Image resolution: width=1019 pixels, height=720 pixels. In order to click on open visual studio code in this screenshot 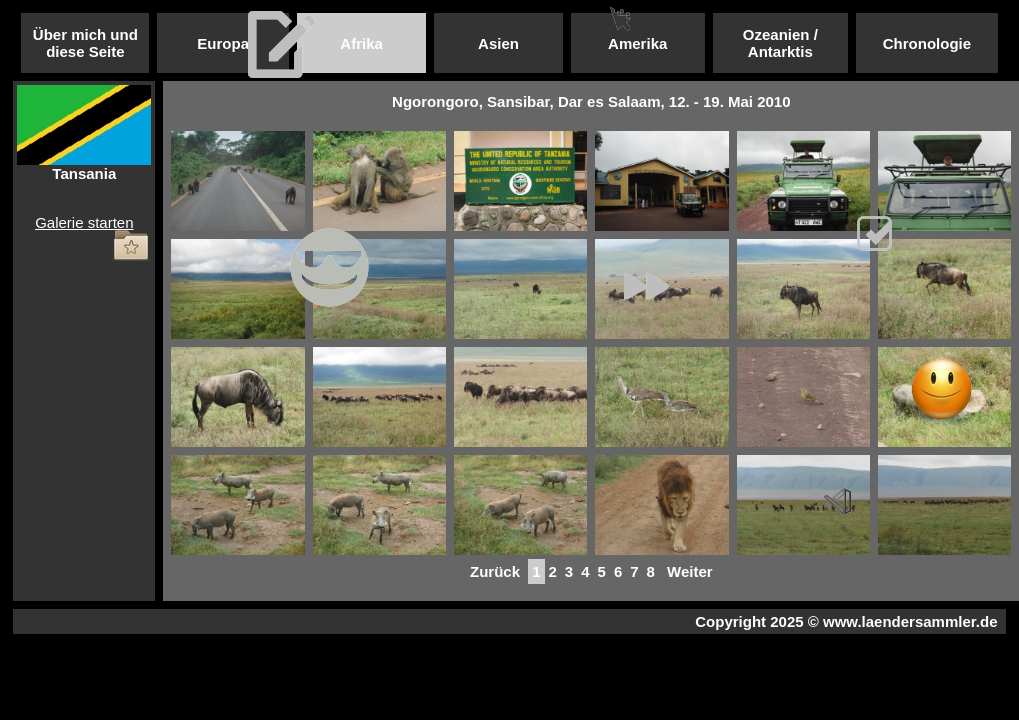, I will do `click(837, 501)`.